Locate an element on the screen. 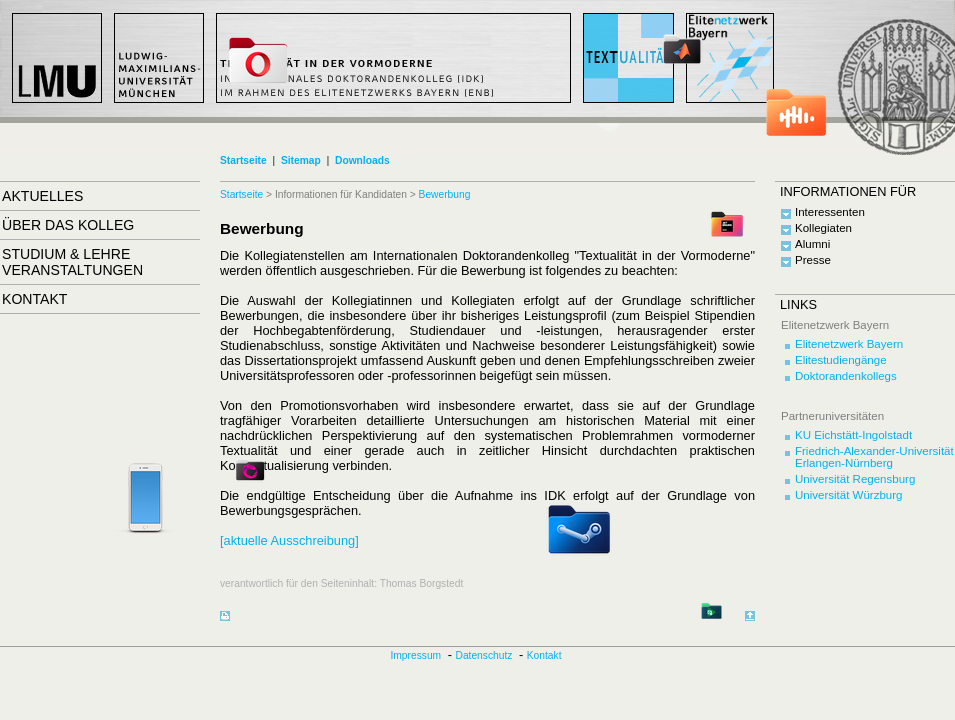  open folder containing Opera browser files is located at coordinates (258, 62).